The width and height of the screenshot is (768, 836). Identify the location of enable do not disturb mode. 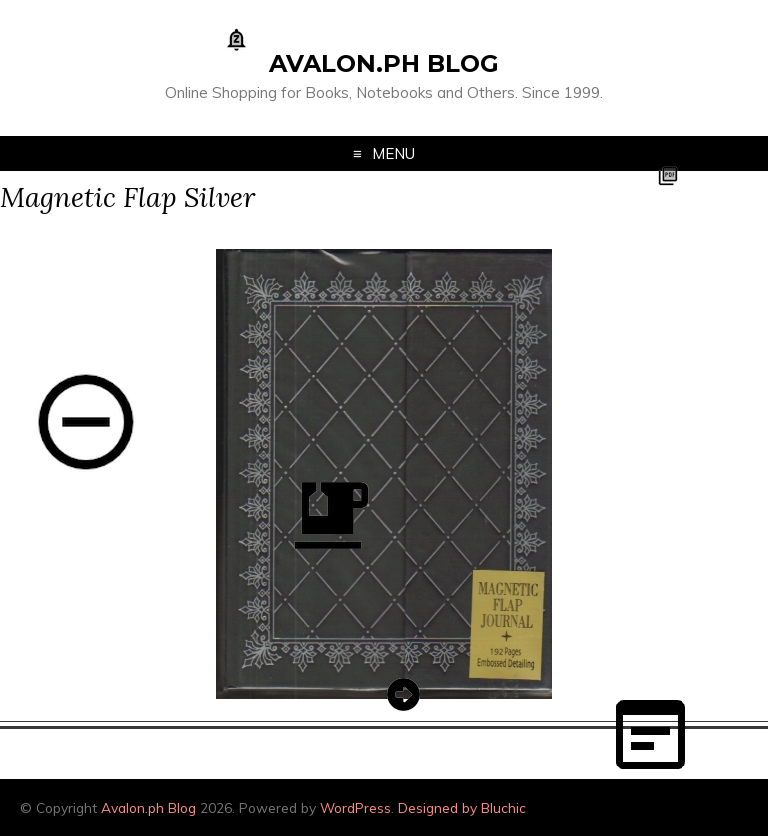
(86, 422).